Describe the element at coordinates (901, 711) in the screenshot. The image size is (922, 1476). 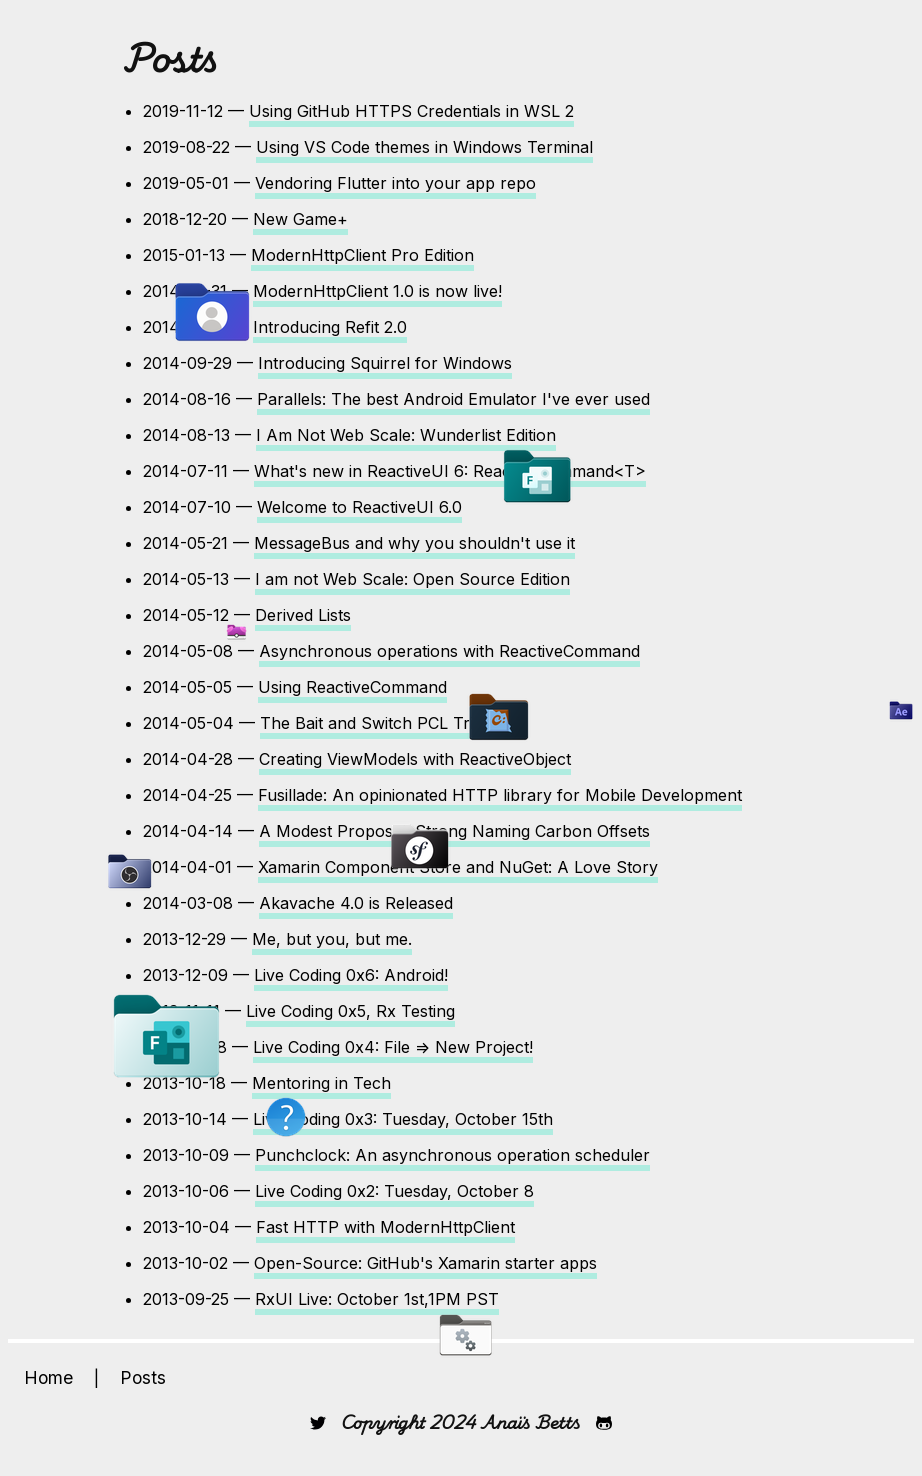
I see `folder containing Adobe After Effects project files` at that location.